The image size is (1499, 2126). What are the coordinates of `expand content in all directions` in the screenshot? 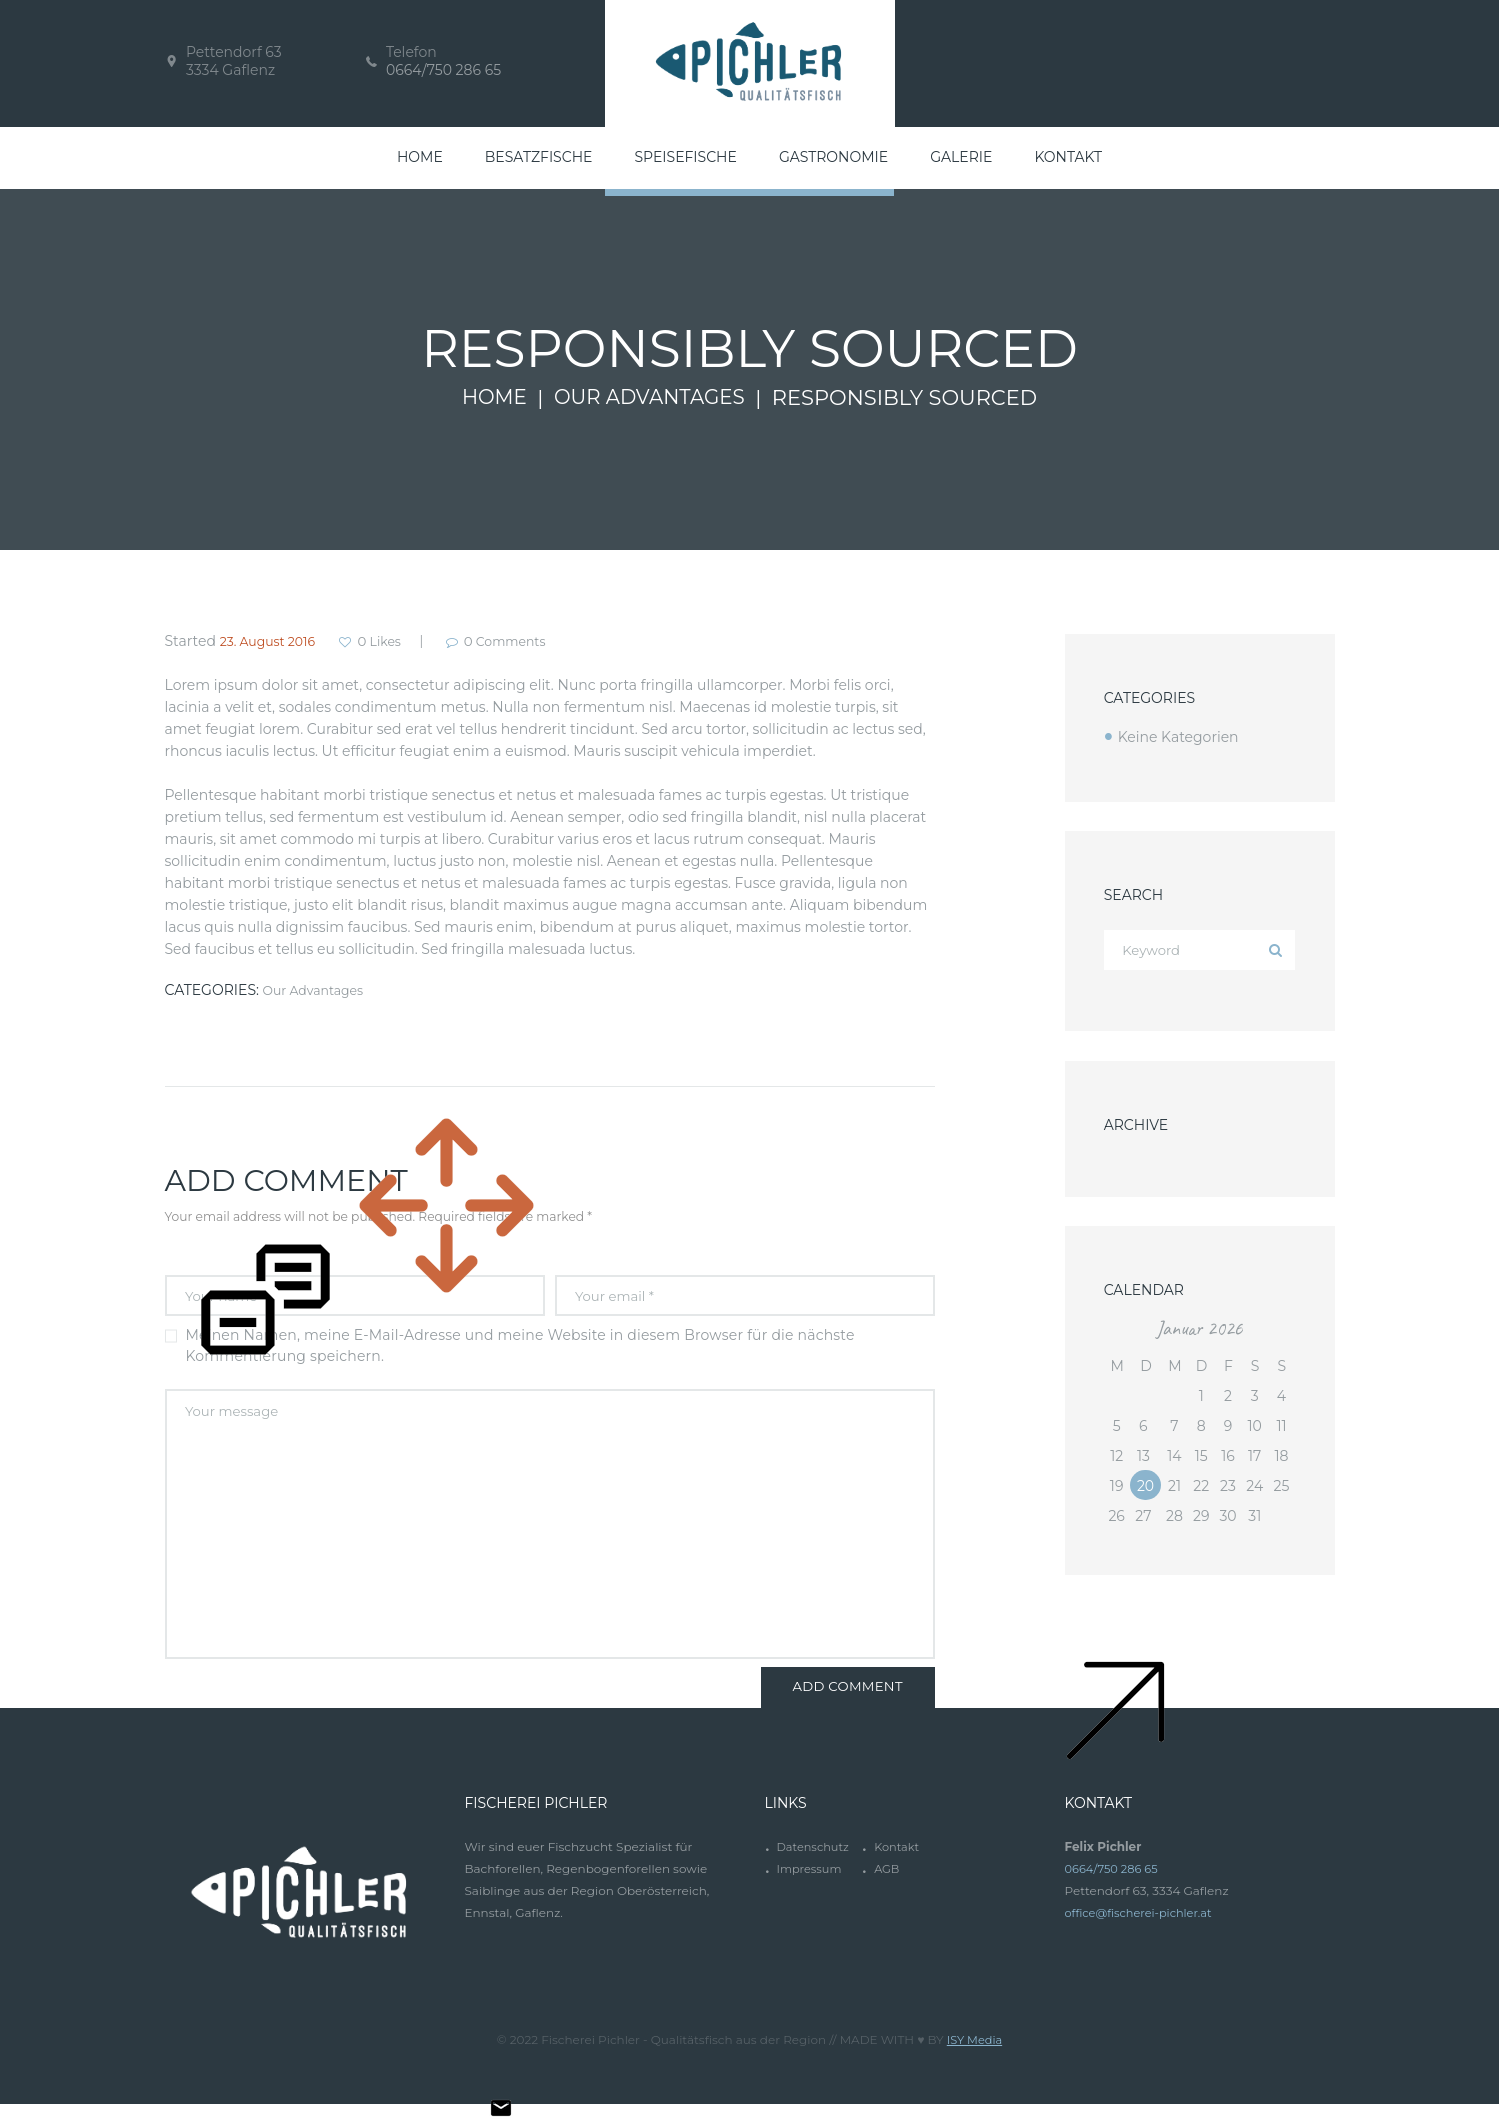 It's located at (446, 1205).